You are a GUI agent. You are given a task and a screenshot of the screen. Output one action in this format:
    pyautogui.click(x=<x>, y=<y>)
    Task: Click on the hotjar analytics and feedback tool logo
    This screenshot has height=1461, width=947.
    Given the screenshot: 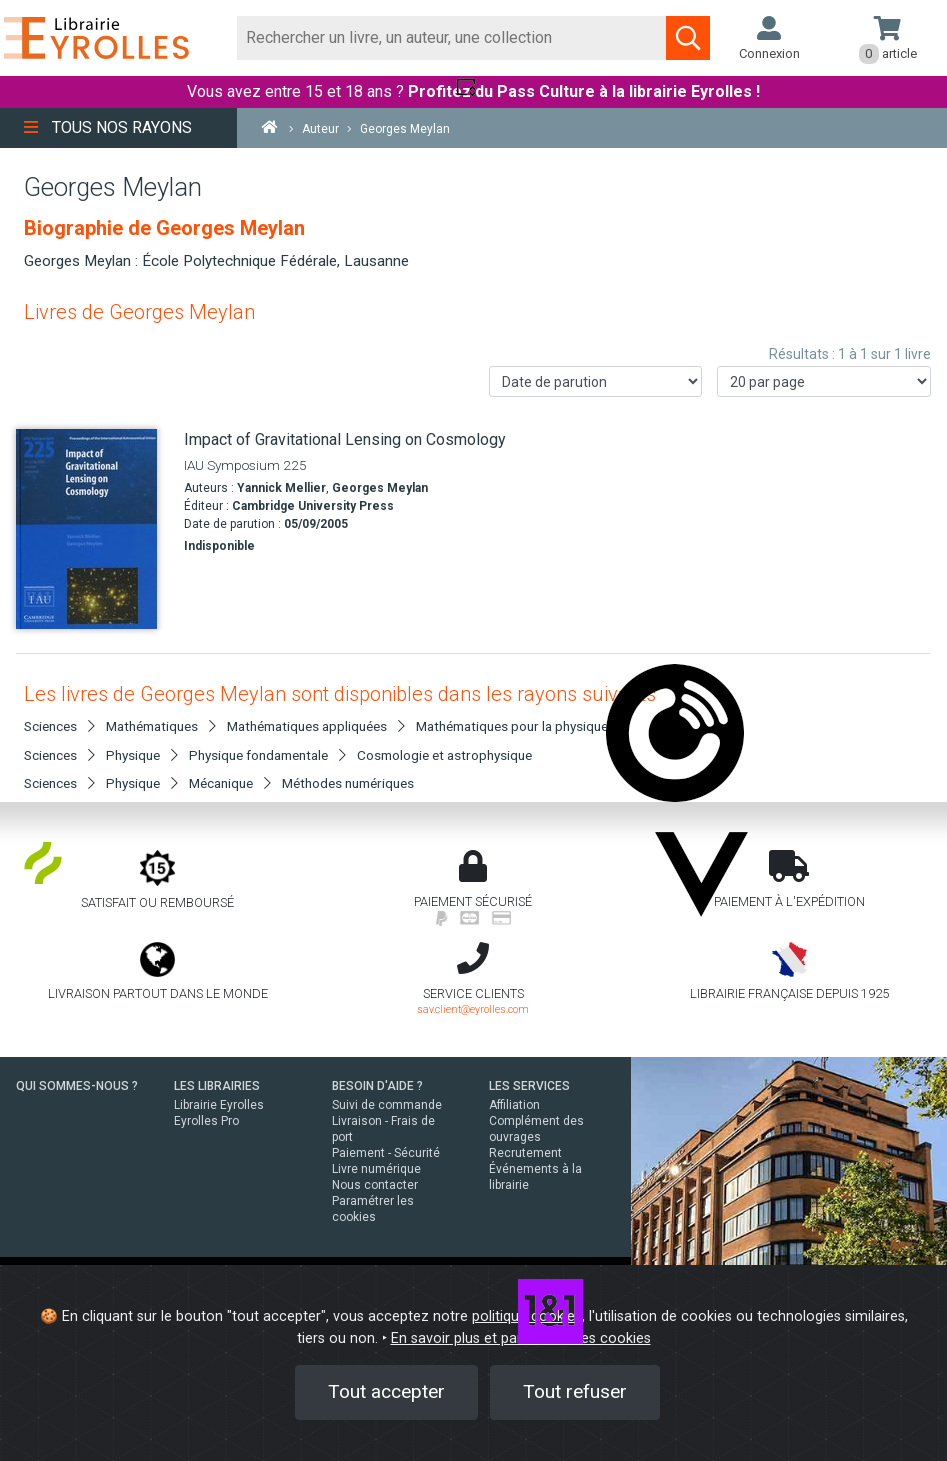 What is the action you would take?
    pyautogui.click(x=43, y=863)
    